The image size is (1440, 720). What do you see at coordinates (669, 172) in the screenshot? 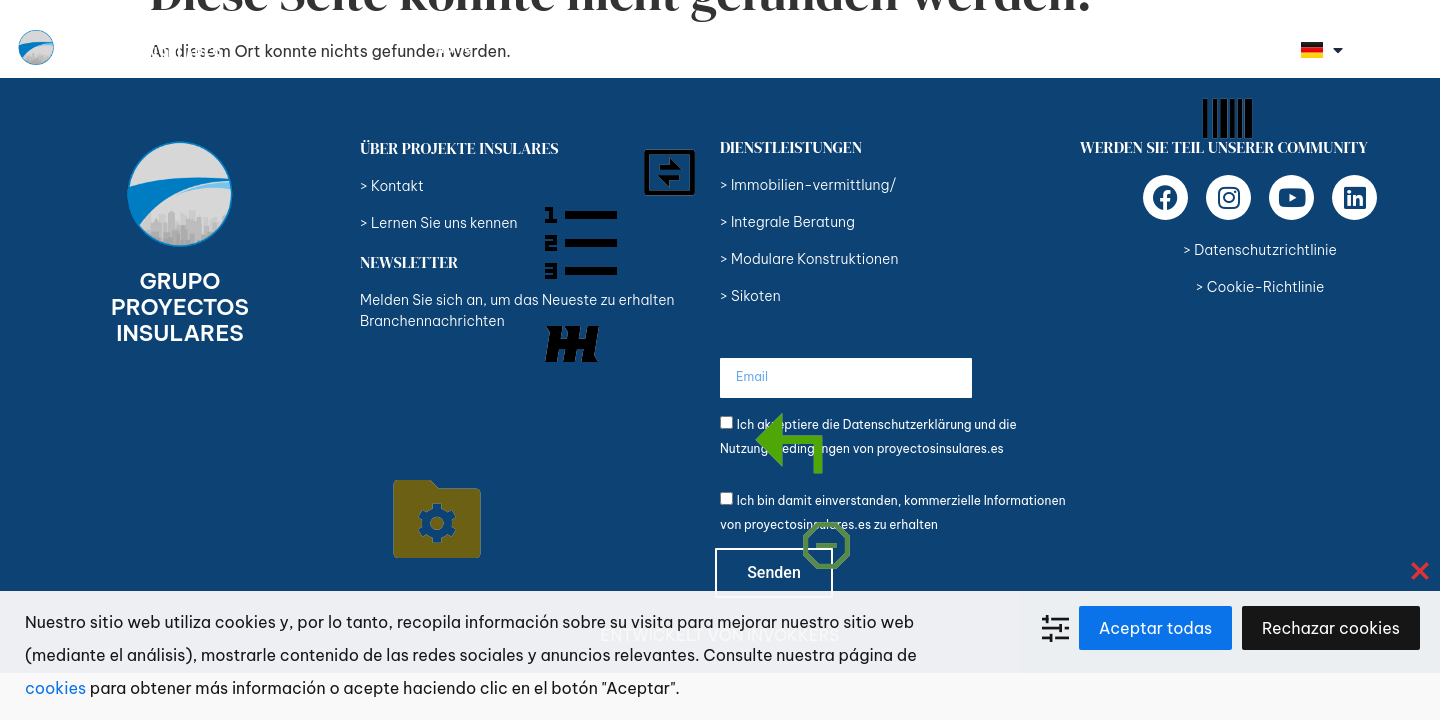
I see `exchange or swap currencies` at bounding box center [669, 172].